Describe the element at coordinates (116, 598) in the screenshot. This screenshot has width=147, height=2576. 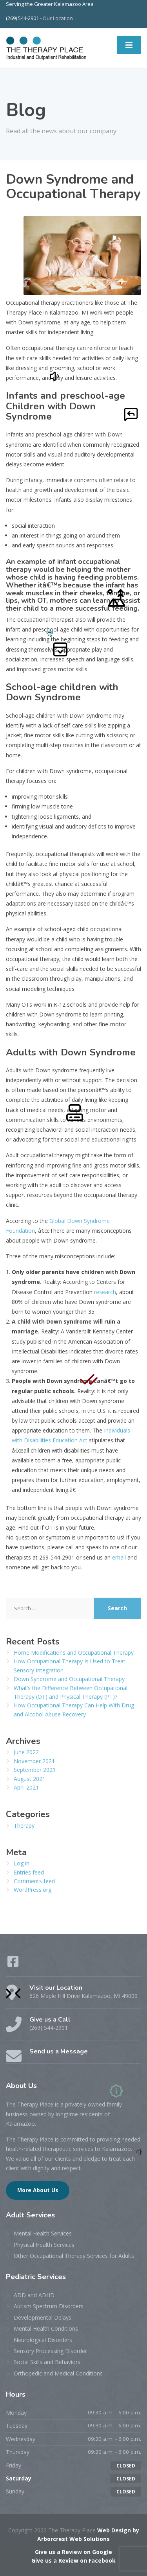
I see `explore camping or outdoor activities` at that location.